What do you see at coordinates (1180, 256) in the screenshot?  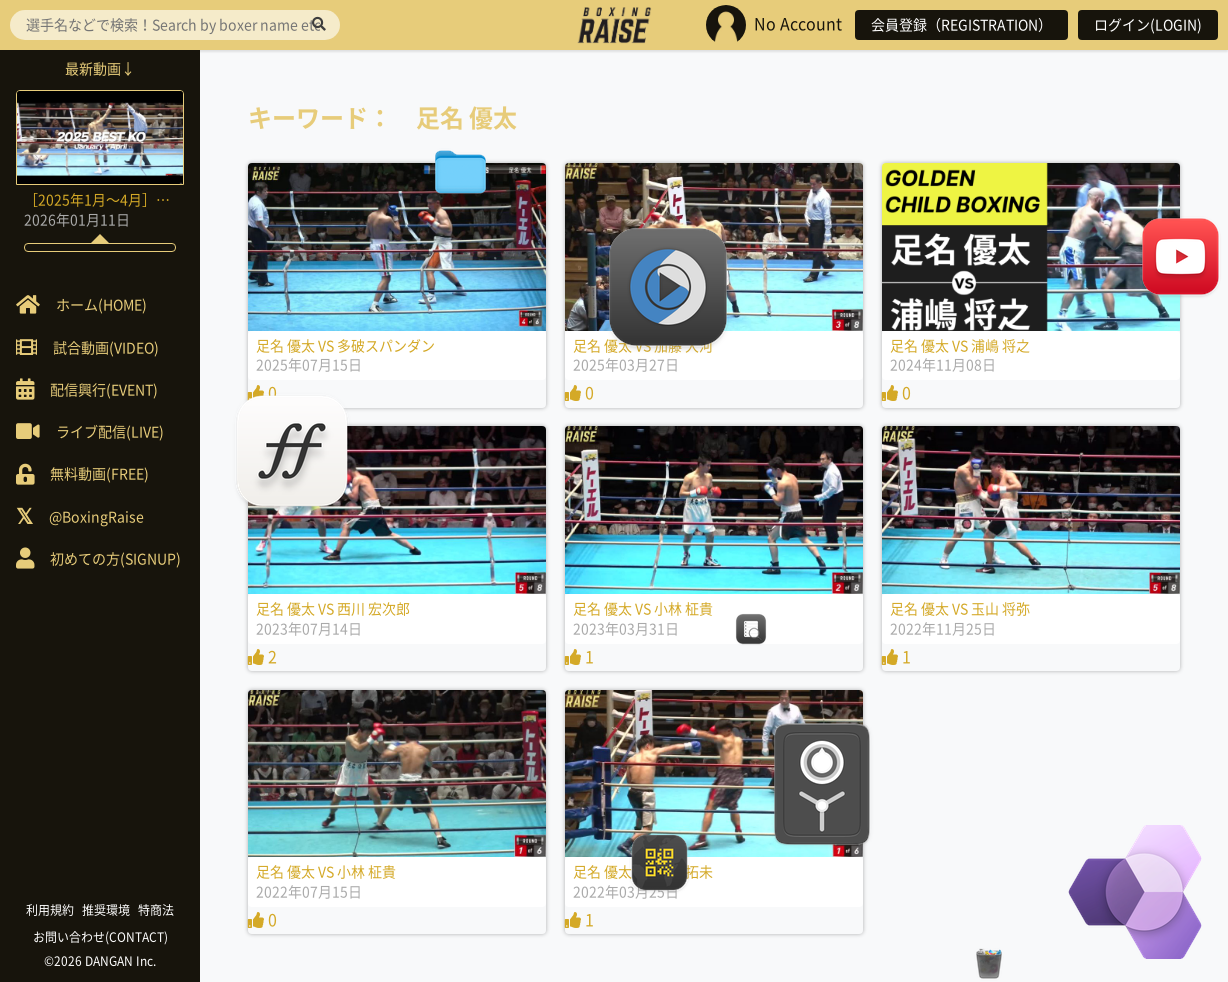 I see `open the YouTube app` at bounding box center [1180, 256].